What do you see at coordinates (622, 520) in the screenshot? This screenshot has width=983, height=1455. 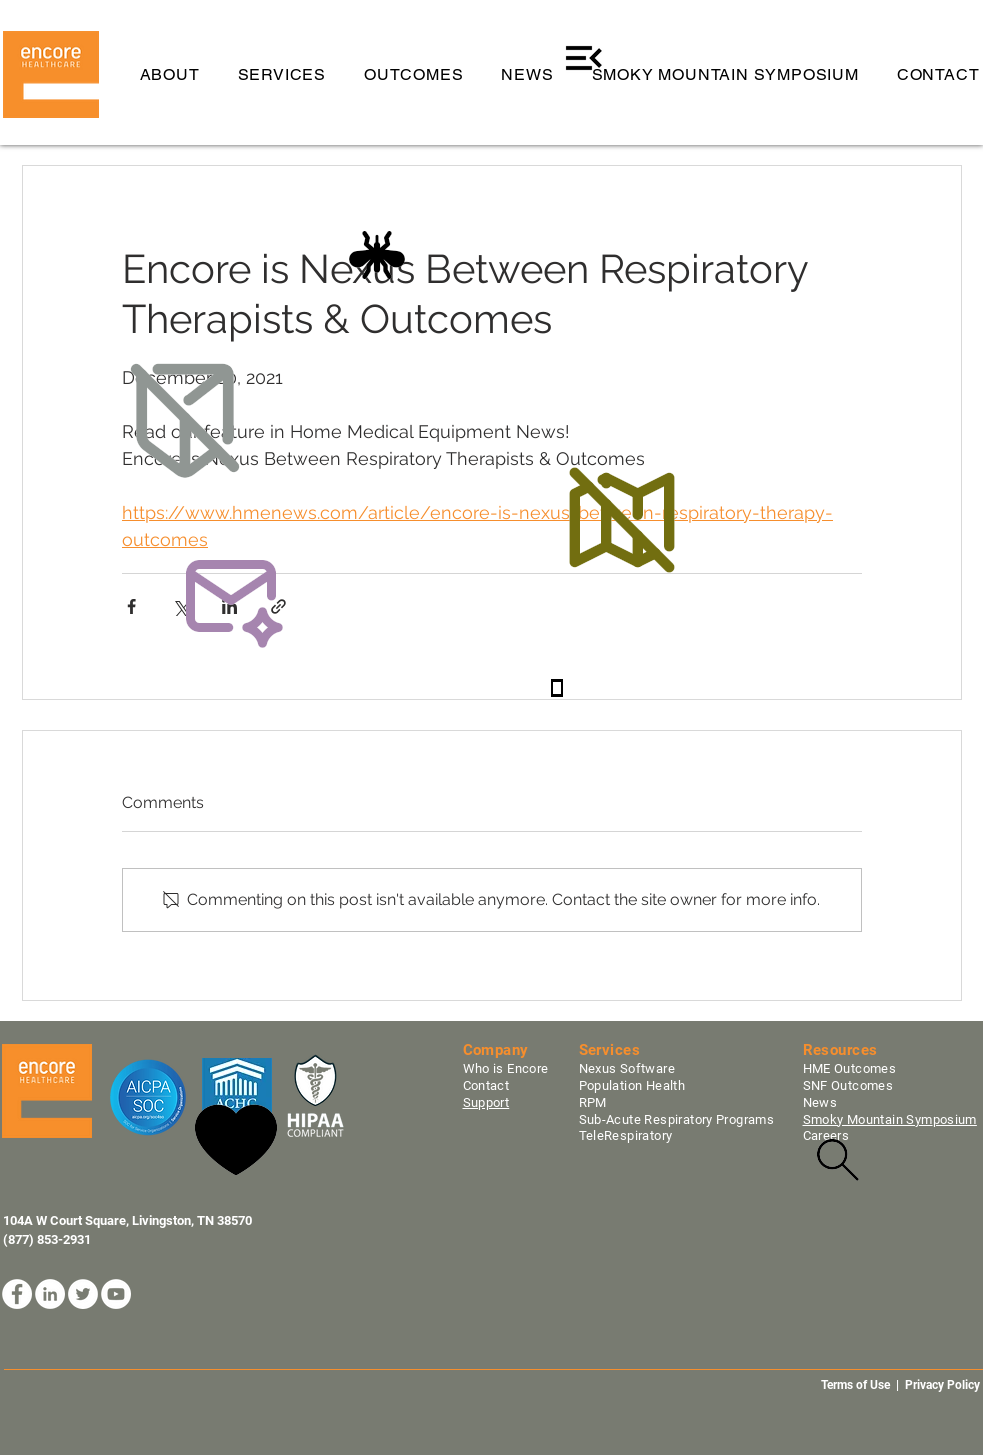 I see `map view is currently disabled` at bounding box center [622, 520].